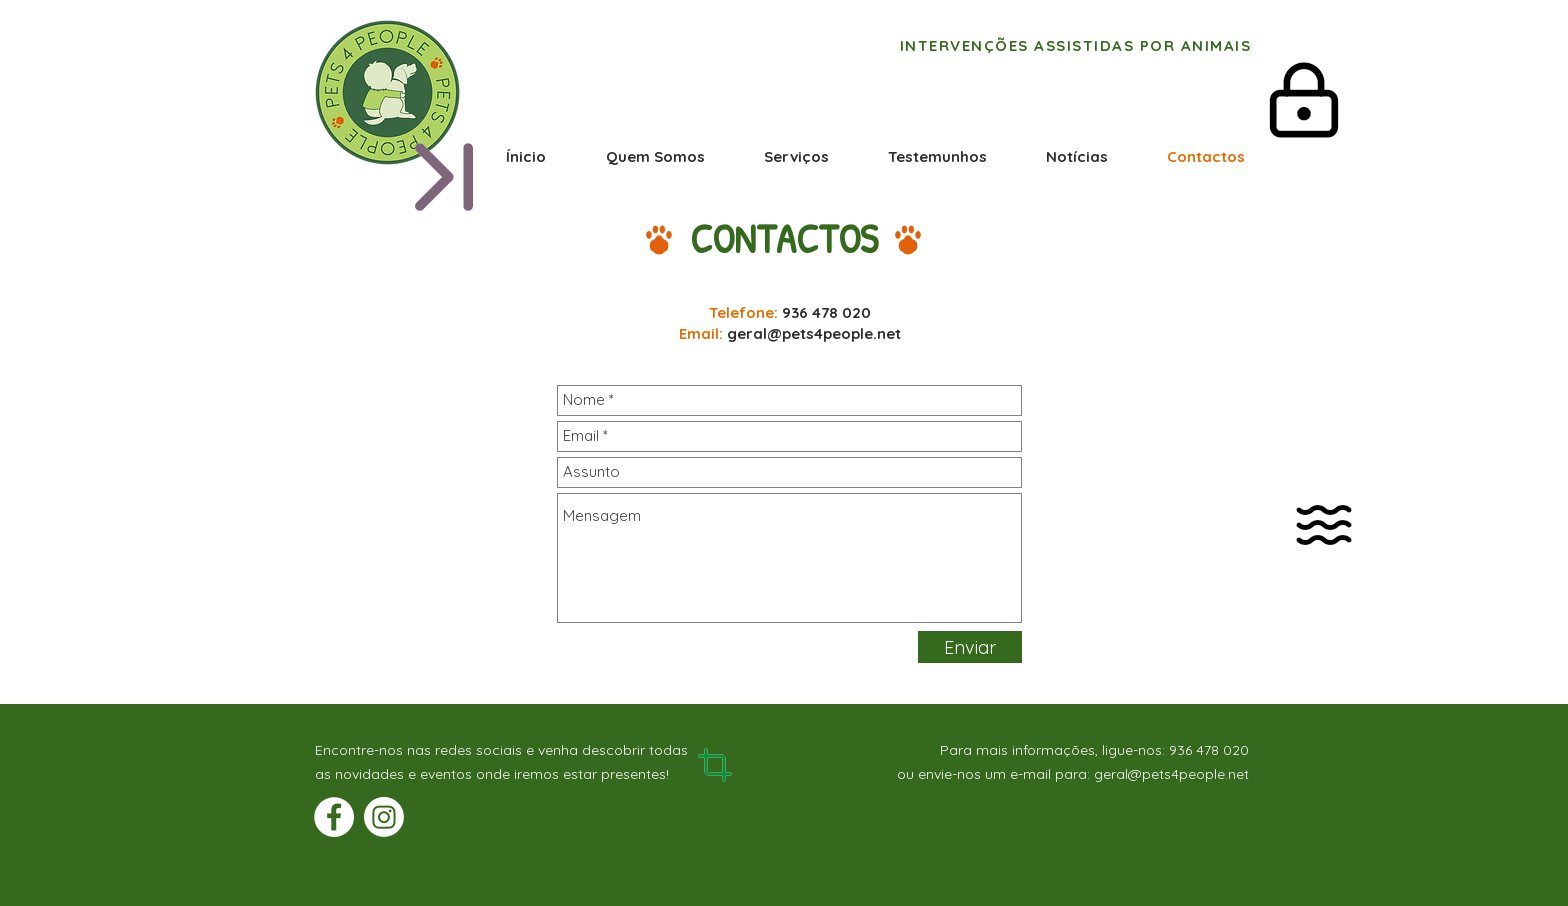  Describe the element at coordinates (715, 765) in the screenshot. I see `crop an image or photo` at that location.